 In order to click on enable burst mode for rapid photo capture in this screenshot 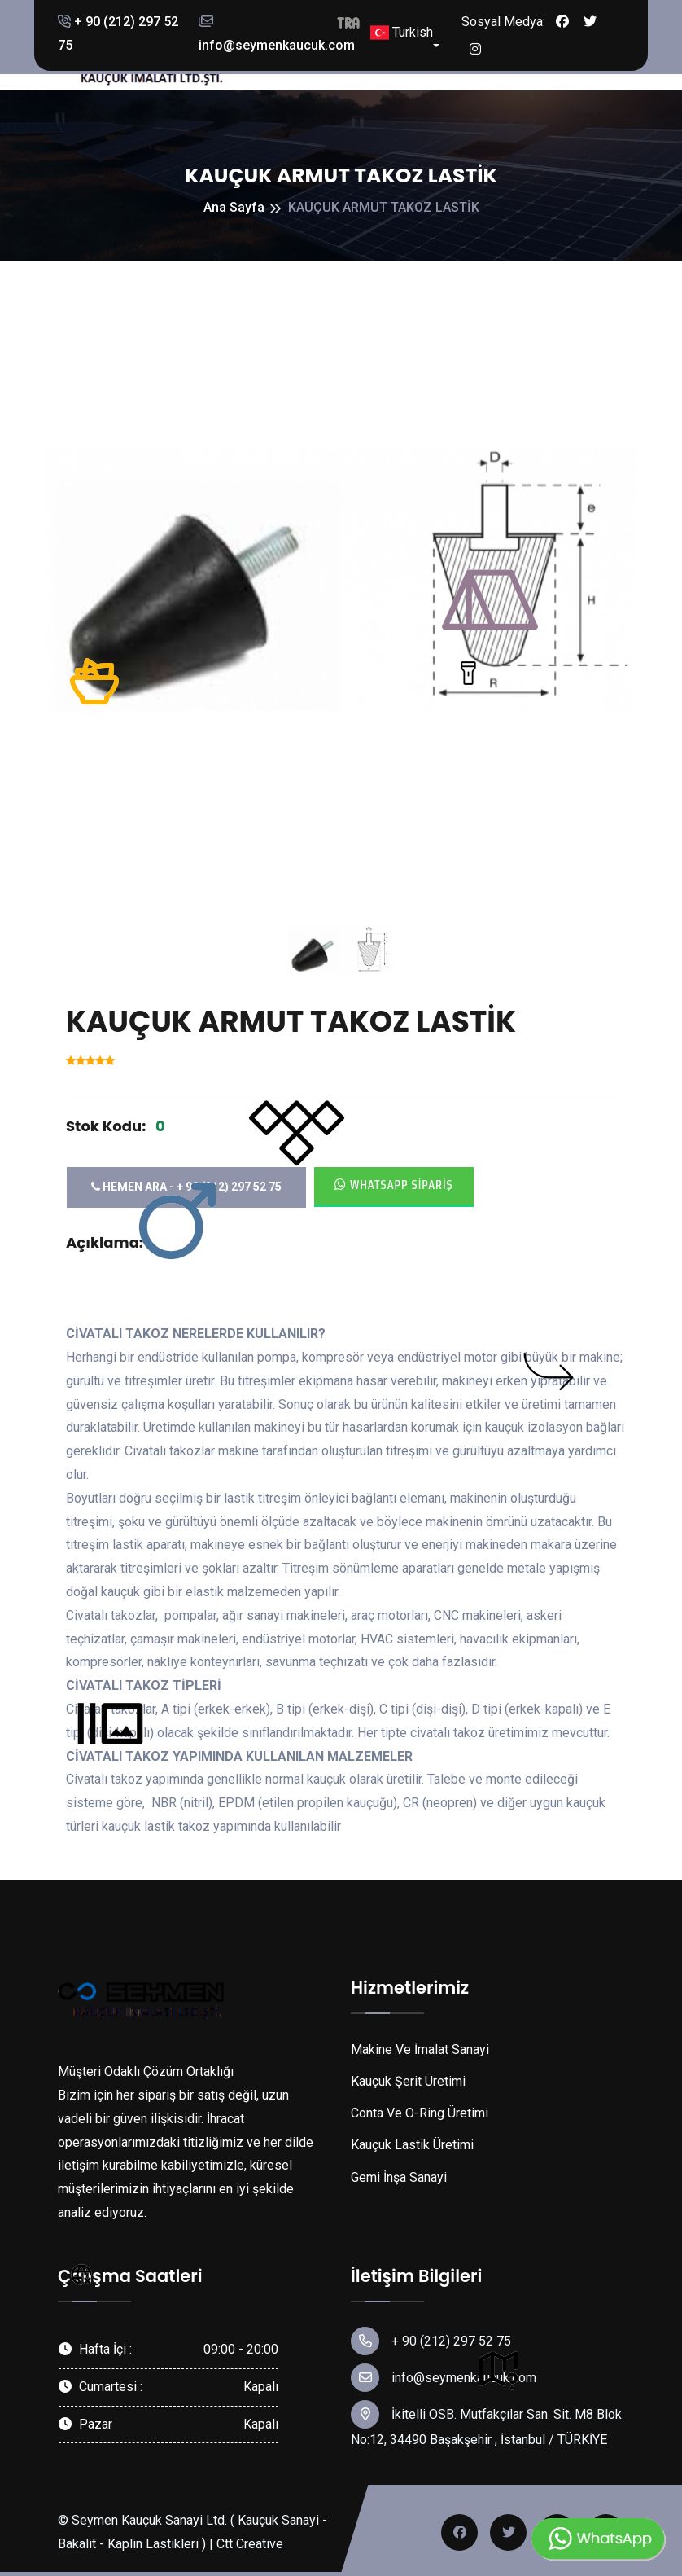, I will do `click(110, 1723)`.